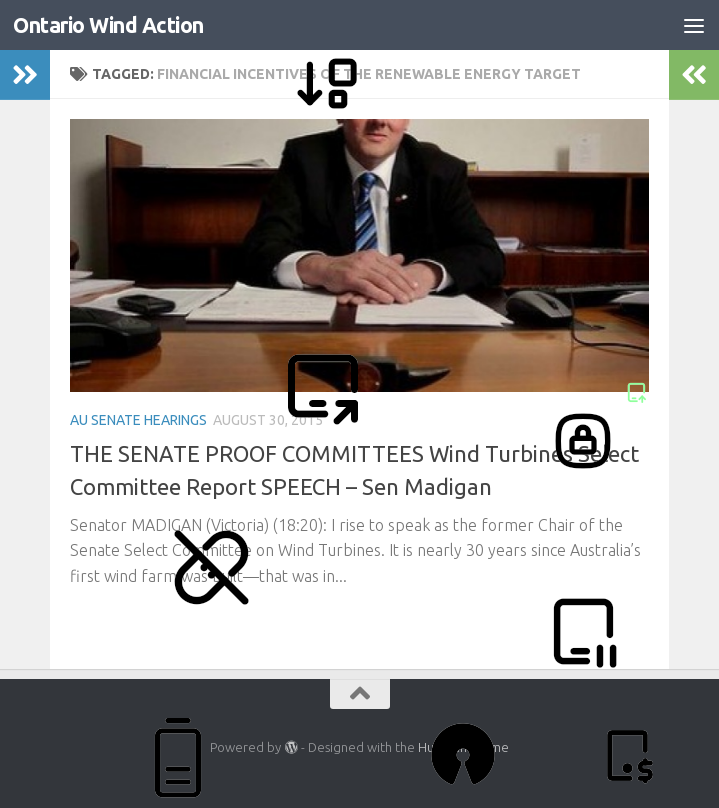 The width and height of the screenshot is (719, 808). I want to click on sort items from smallest to largest, so click(325, 83).